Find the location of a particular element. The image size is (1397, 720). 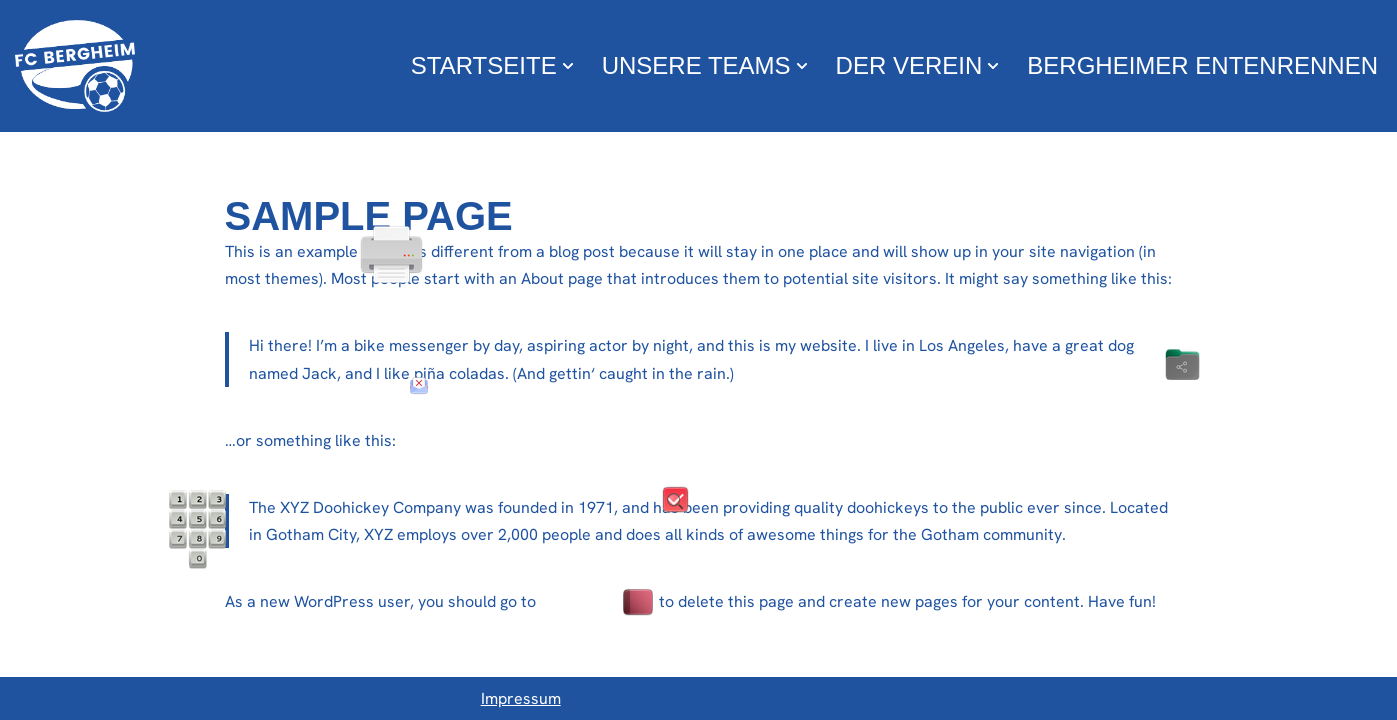

access your public shared folder is located at coordinates (1182, 364).